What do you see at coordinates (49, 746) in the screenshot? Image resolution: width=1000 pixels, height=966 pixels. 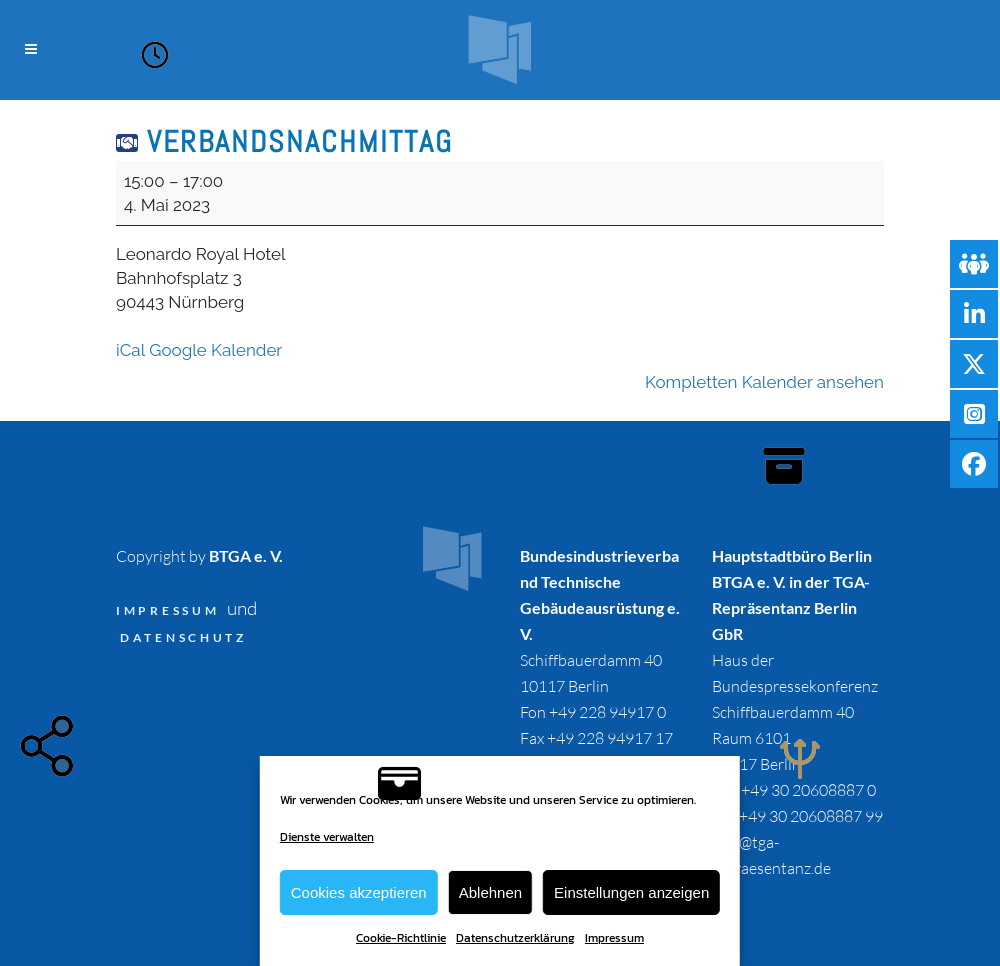 I see `share content to social networks` at bounding box center [49, 746].